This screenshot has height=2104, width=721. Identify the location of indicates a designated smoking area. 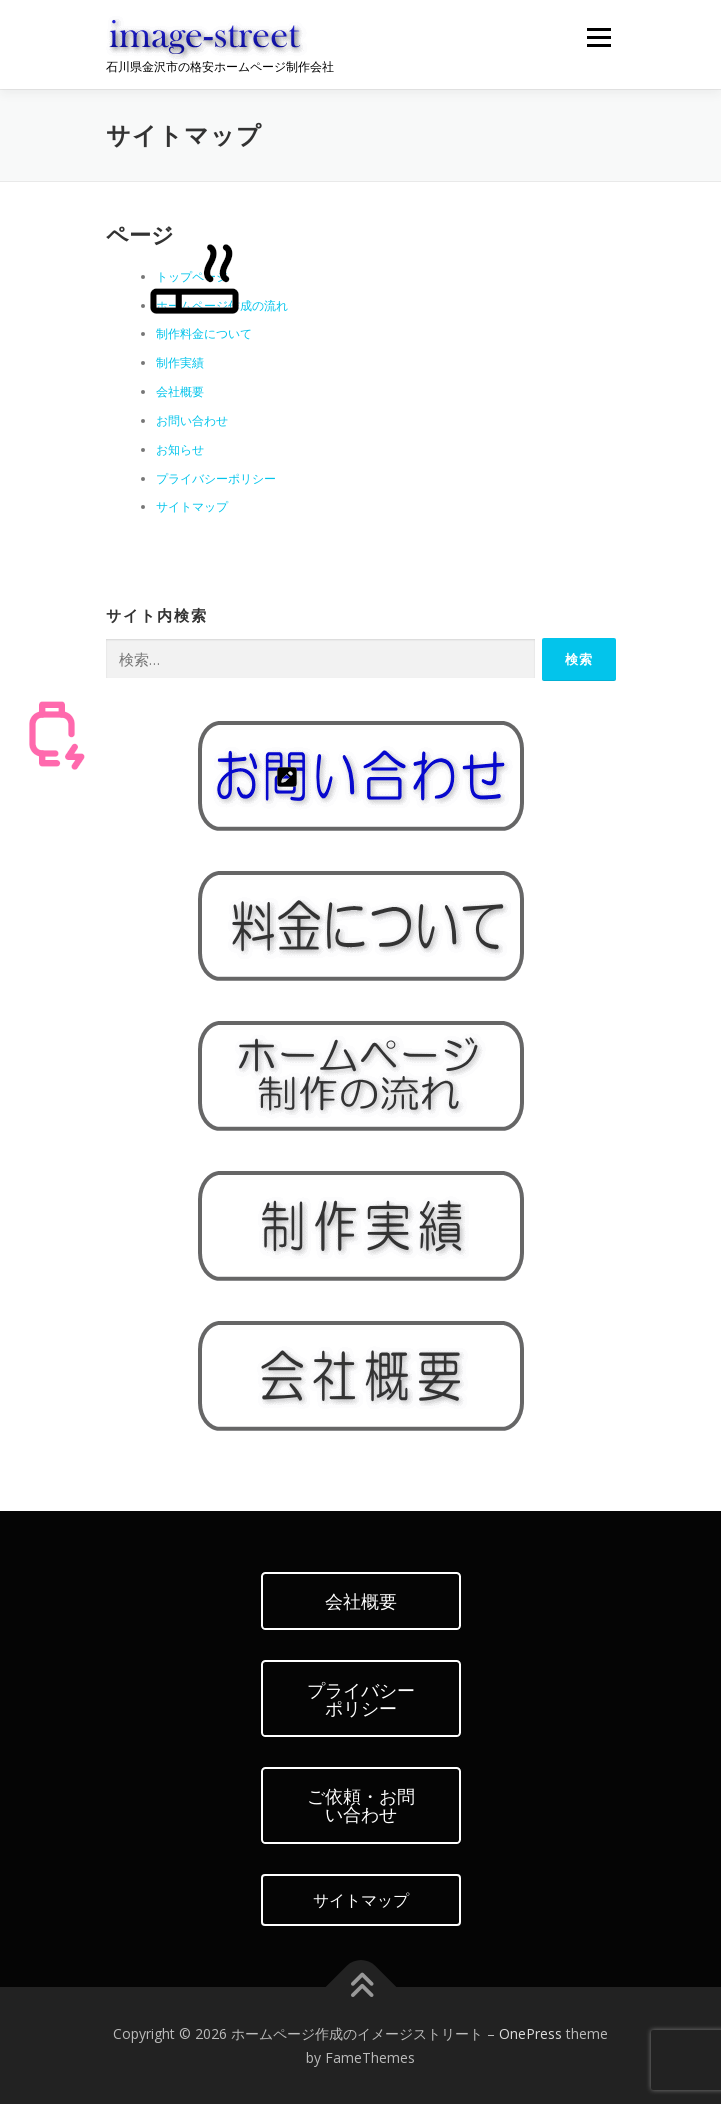
(194, 288).